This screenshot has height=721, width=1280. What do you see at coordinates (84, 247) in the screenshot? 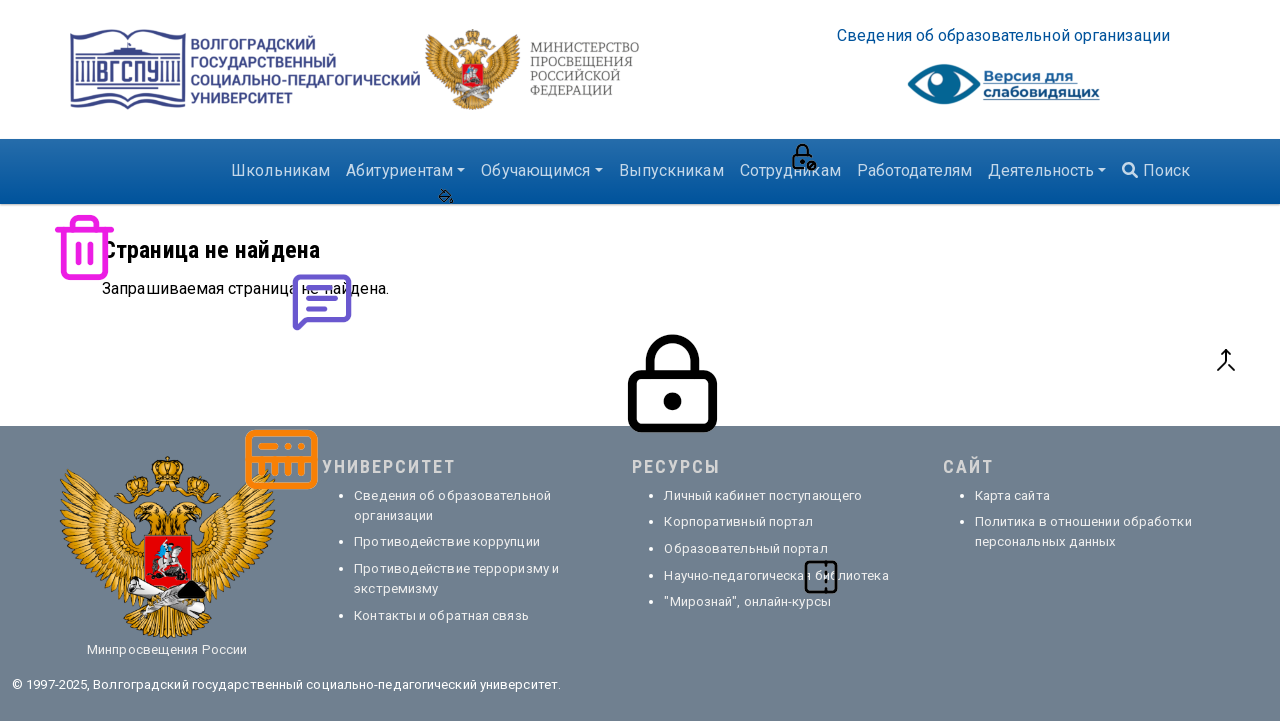
I see `delete this item` at bounding box center [84, 247].